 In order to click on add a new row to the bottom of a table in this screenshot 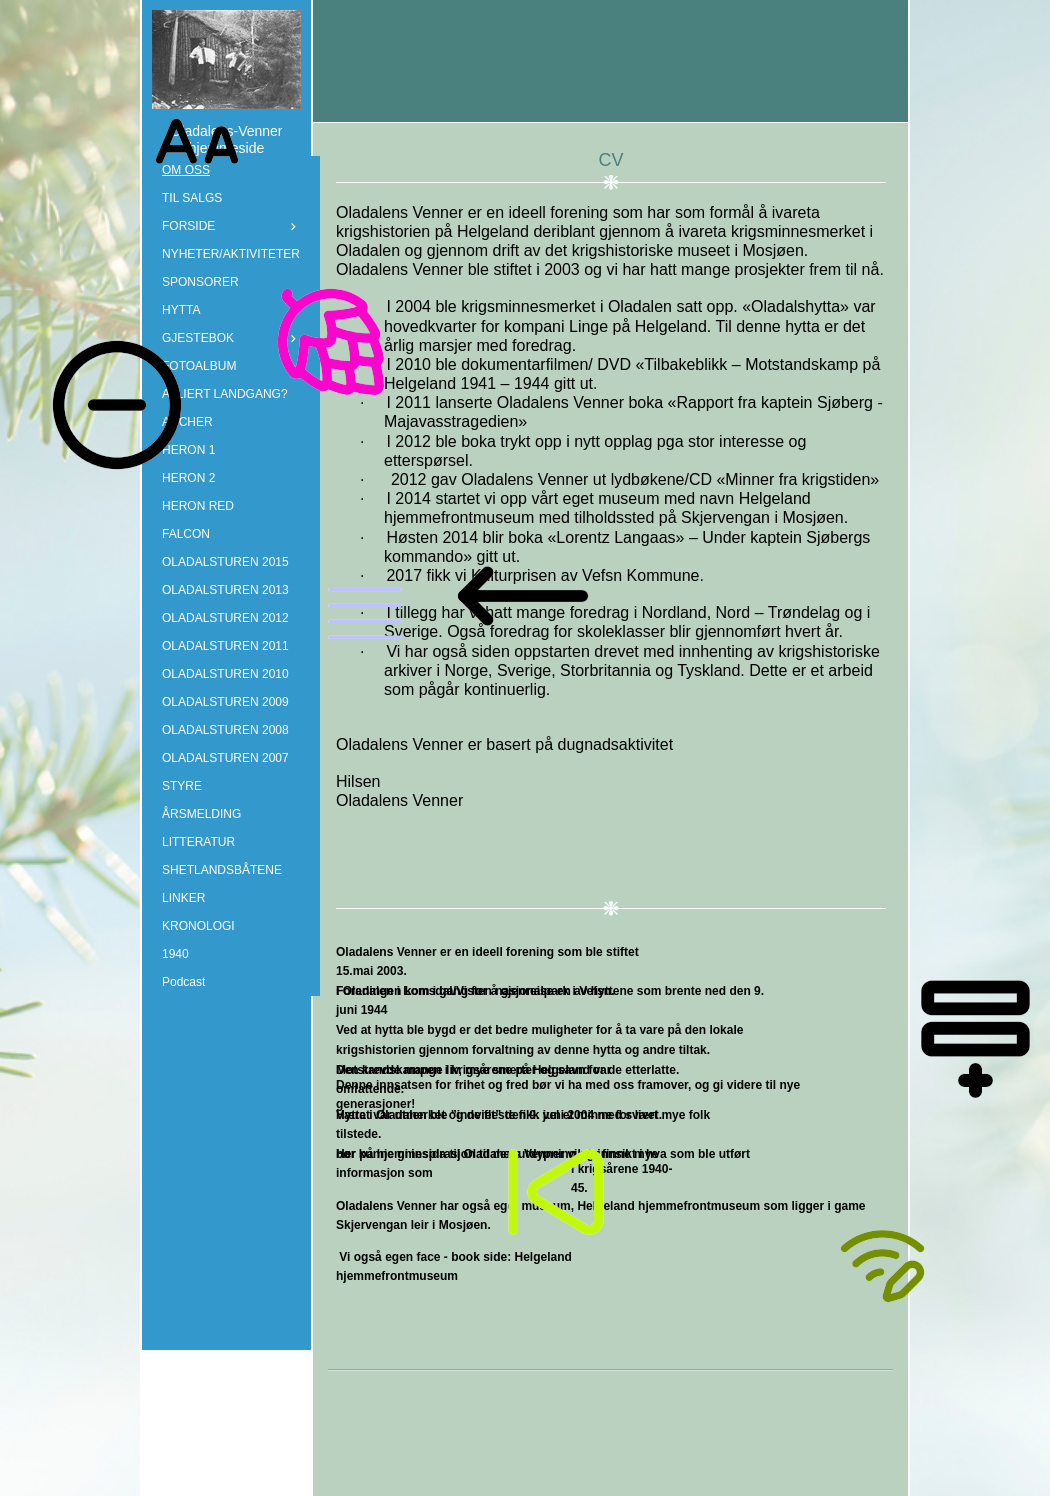, I will do `click(975, 1030)`.